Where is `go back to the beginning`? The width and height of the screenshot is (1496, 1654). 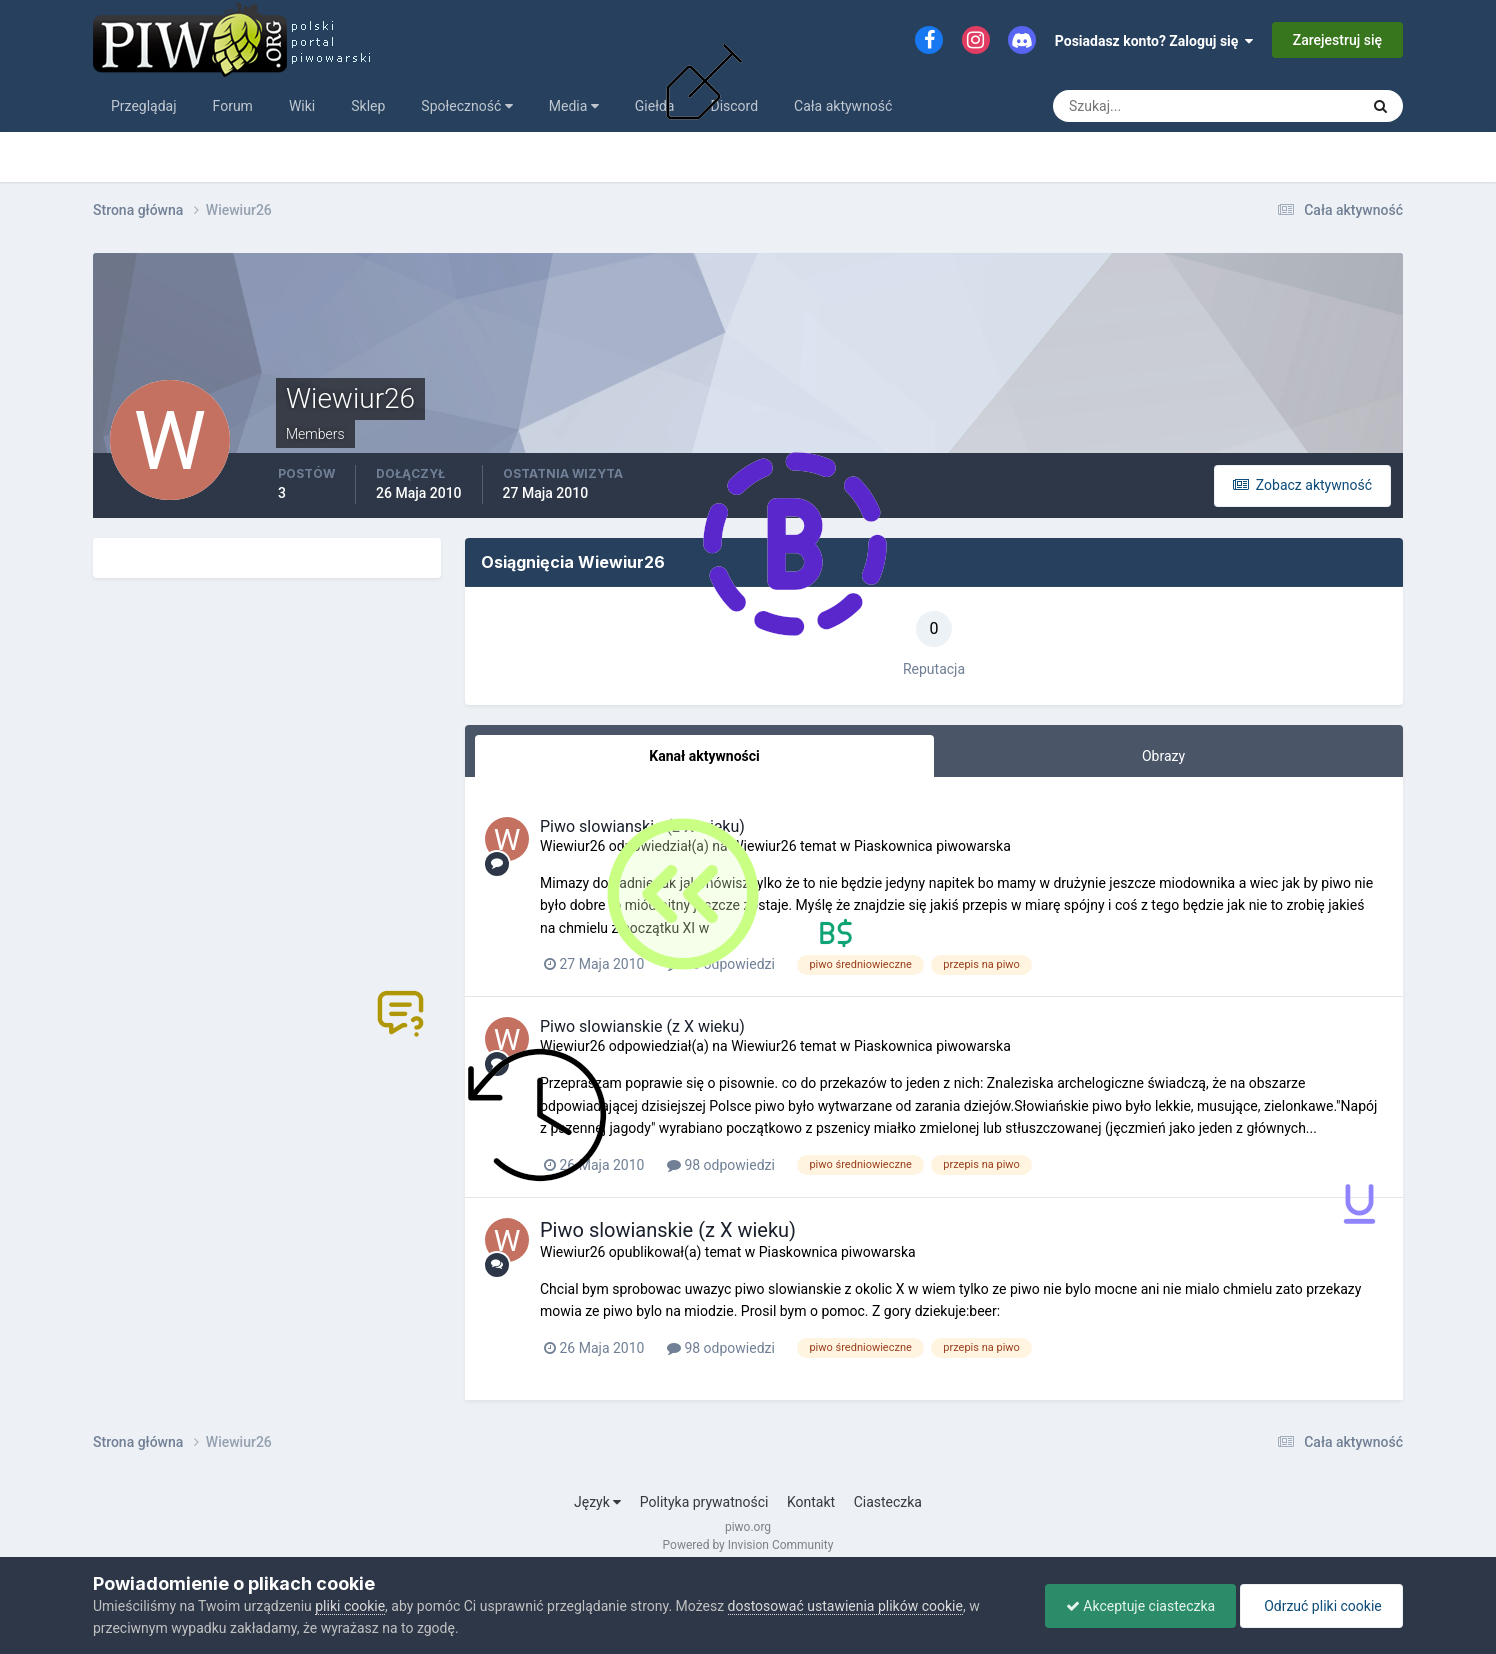 go back to the beginning is located at coordinates (683, 894).